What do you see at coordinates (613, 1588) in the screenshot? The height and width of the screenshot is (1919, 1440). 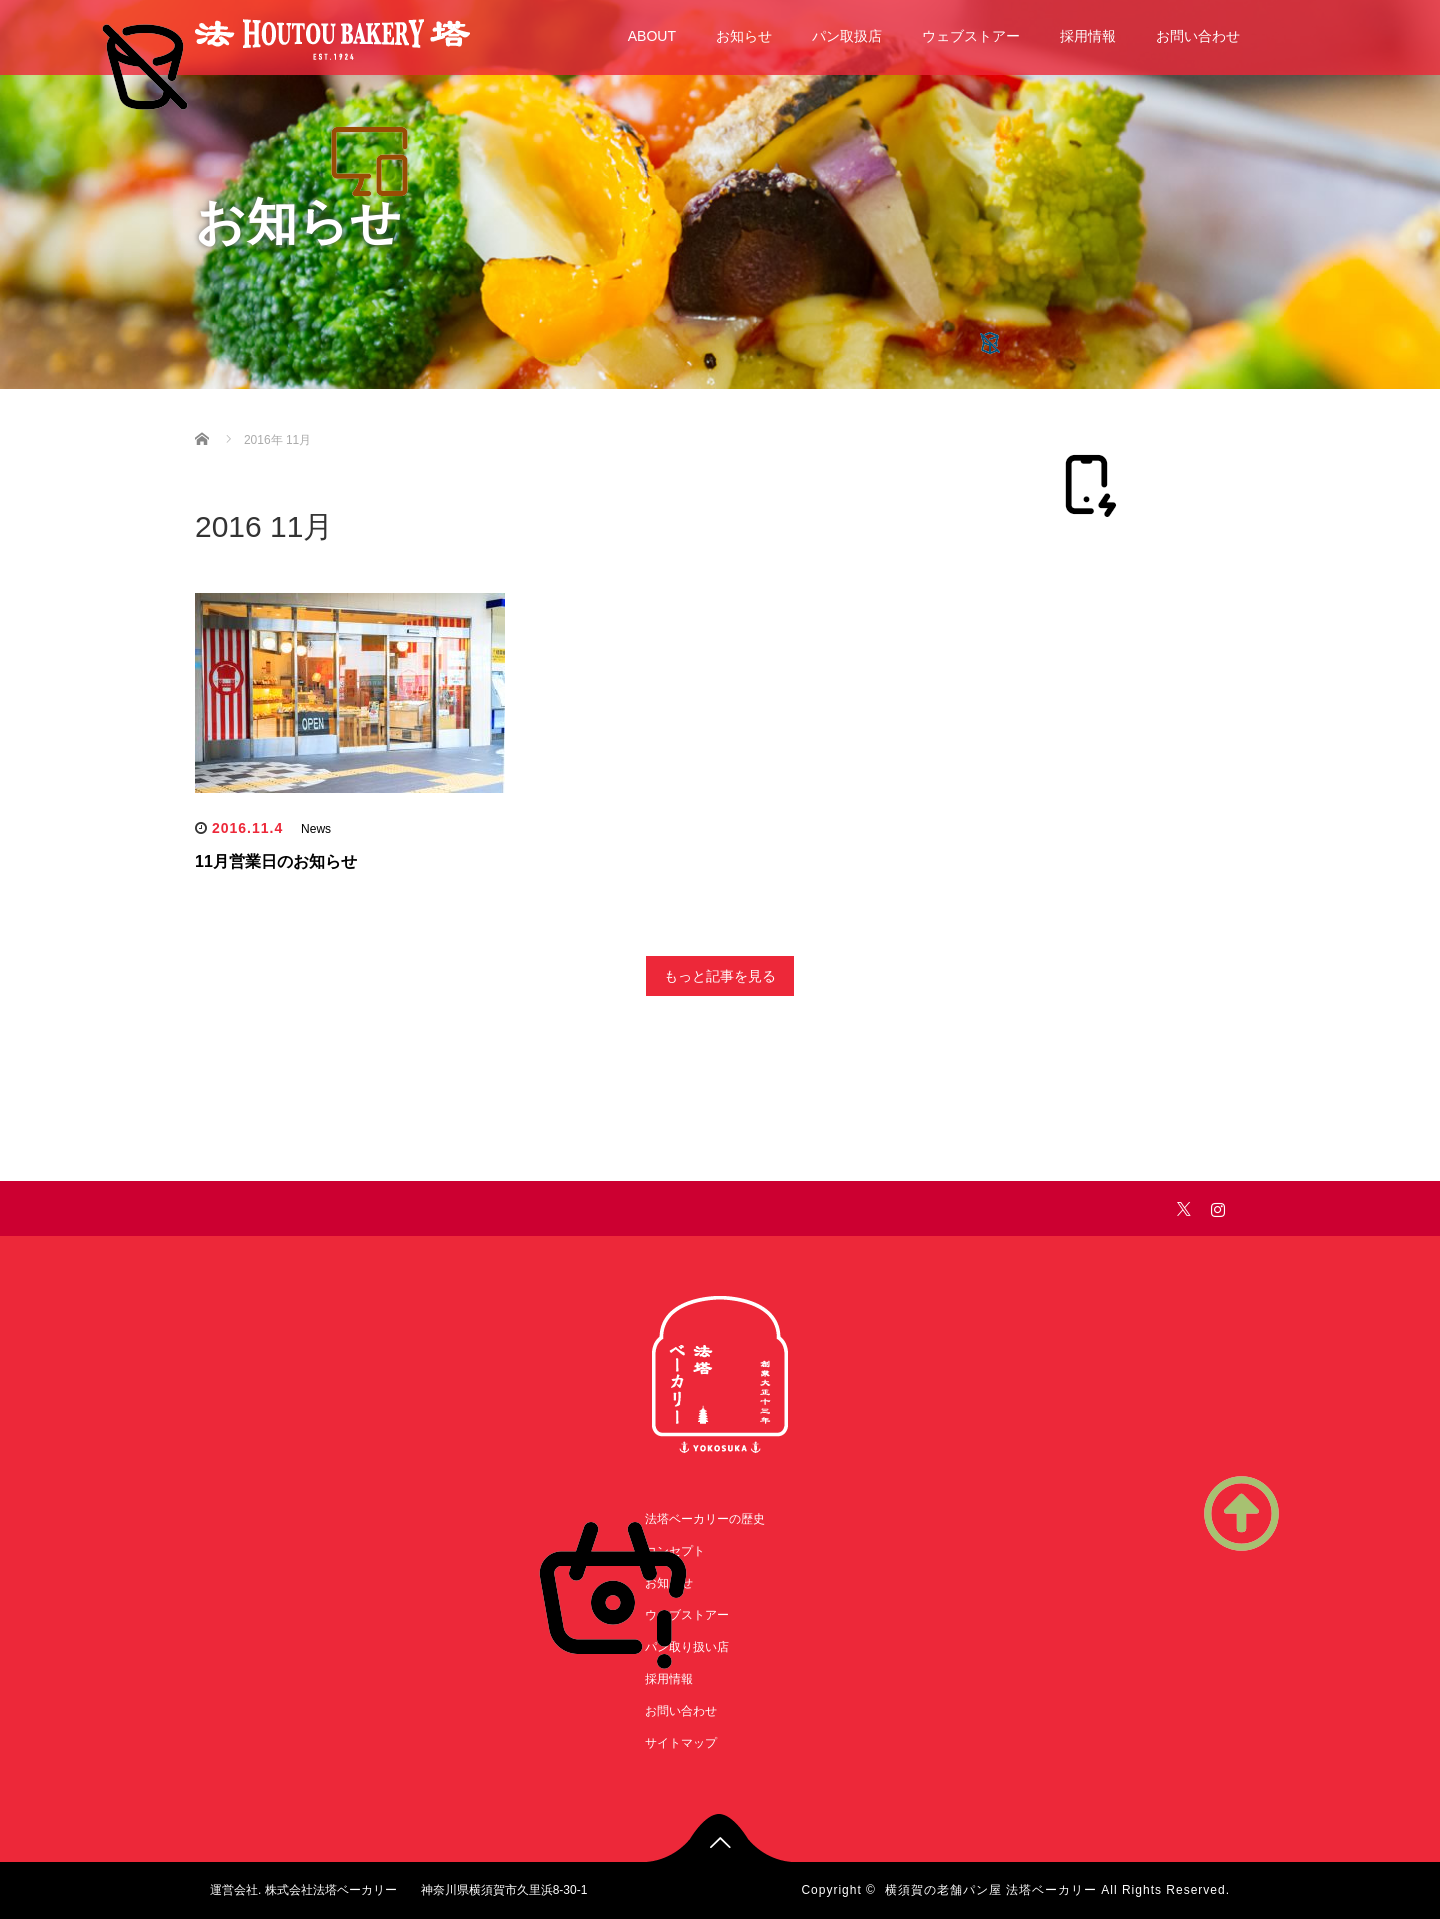 I see `indicates an issue with your shopping basket` at bounding box center [613, 1588].